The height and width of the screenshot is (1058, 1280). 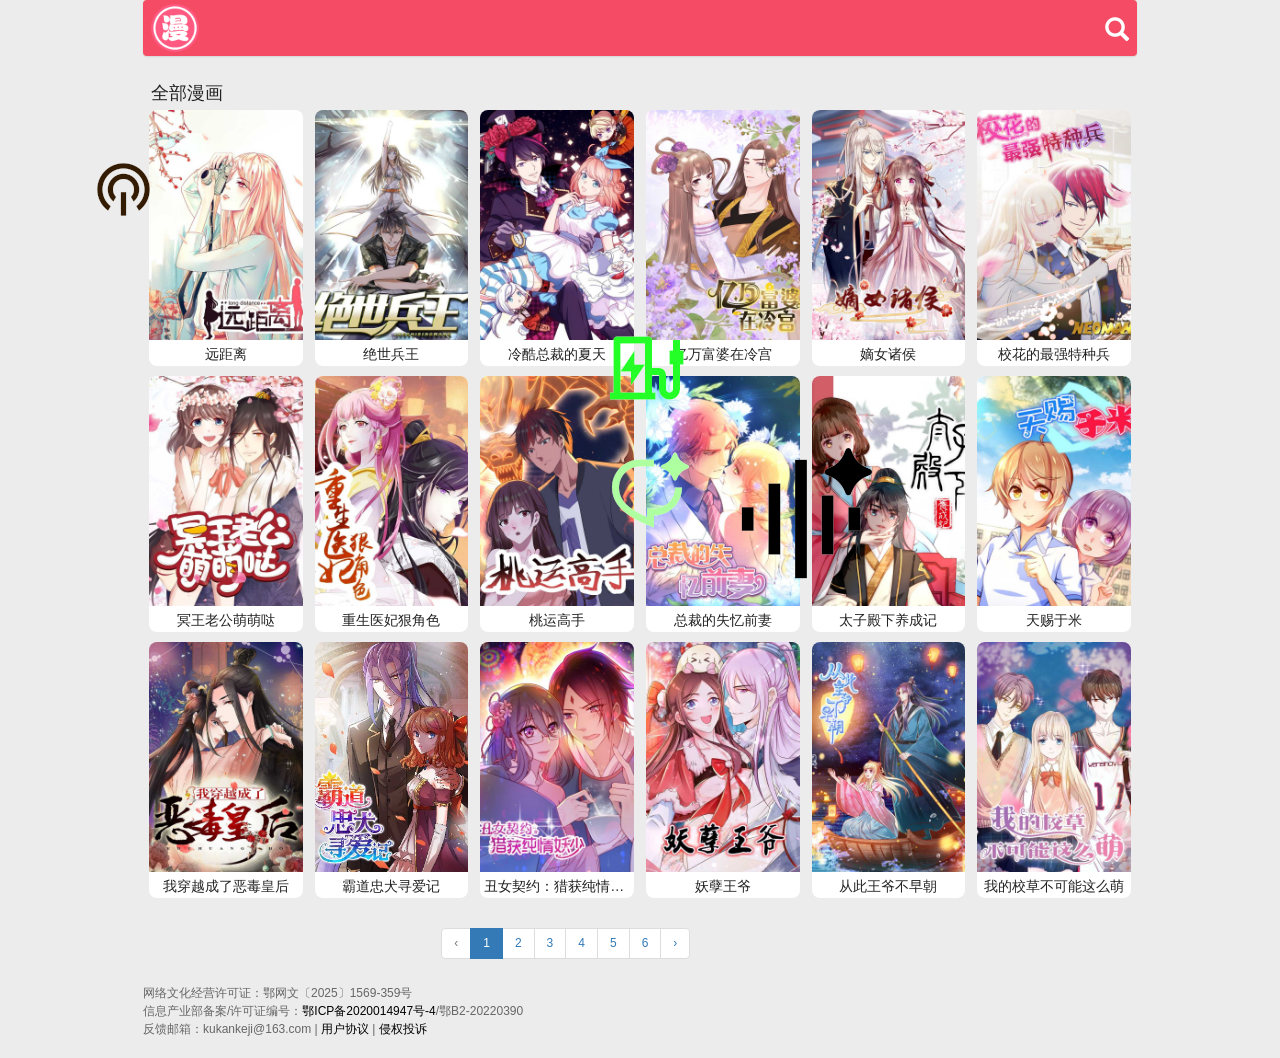 What do you see at coordinates (801, 519) in the screenshot?
I see `activate AI voice assistant` at bounding box center [801, 519].